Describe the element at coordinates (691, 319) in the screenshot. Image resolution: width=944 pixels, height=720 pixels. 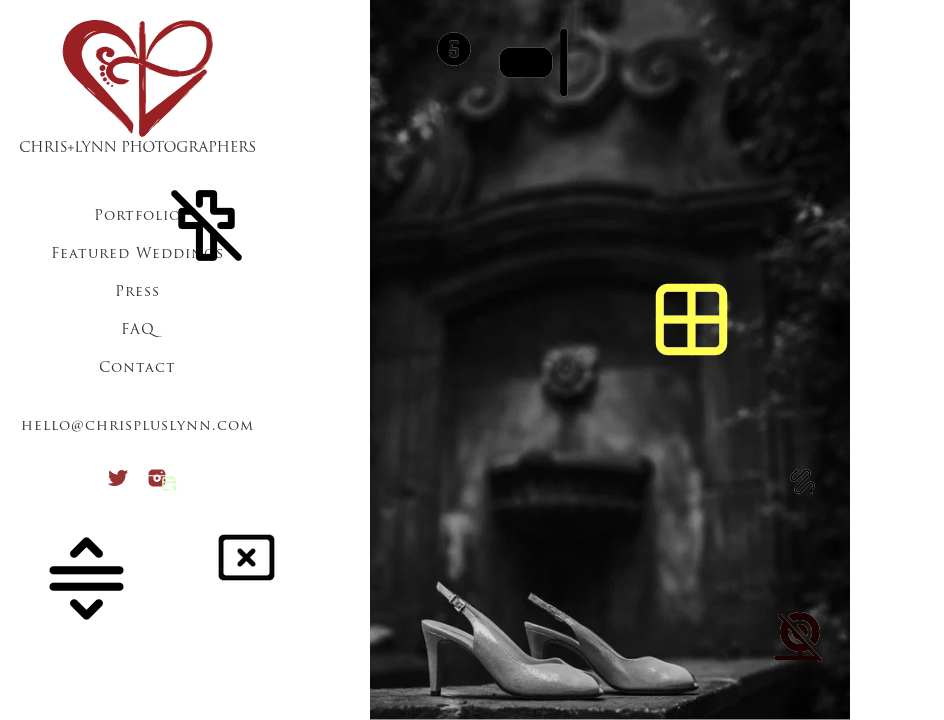
I see `apply borders to all cells in a table or grid` at that location.